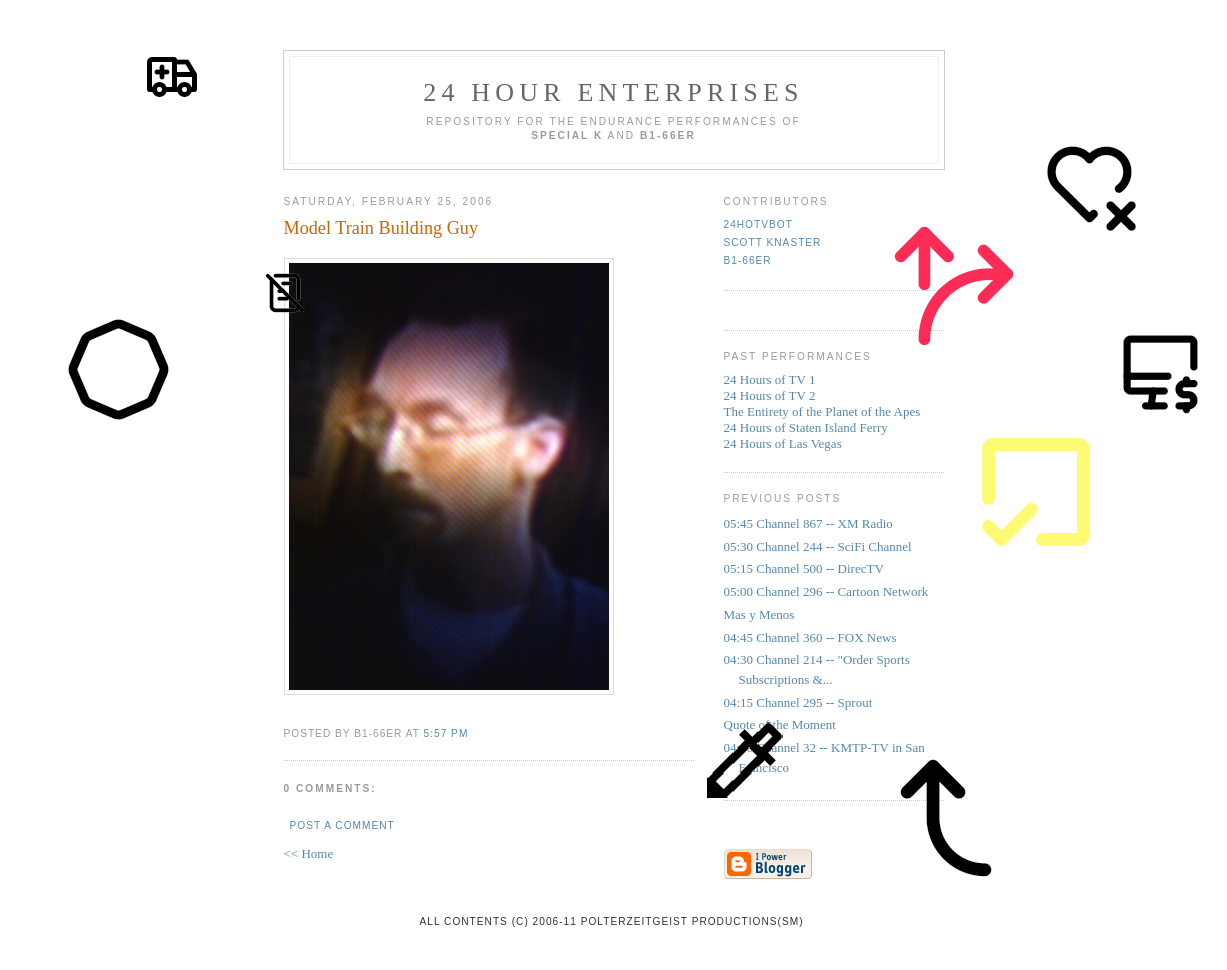 The image size is (1227, 970). Describe the element at coordinates (745, 760) in the screenshot. I see `pick a color from the image` at that location.